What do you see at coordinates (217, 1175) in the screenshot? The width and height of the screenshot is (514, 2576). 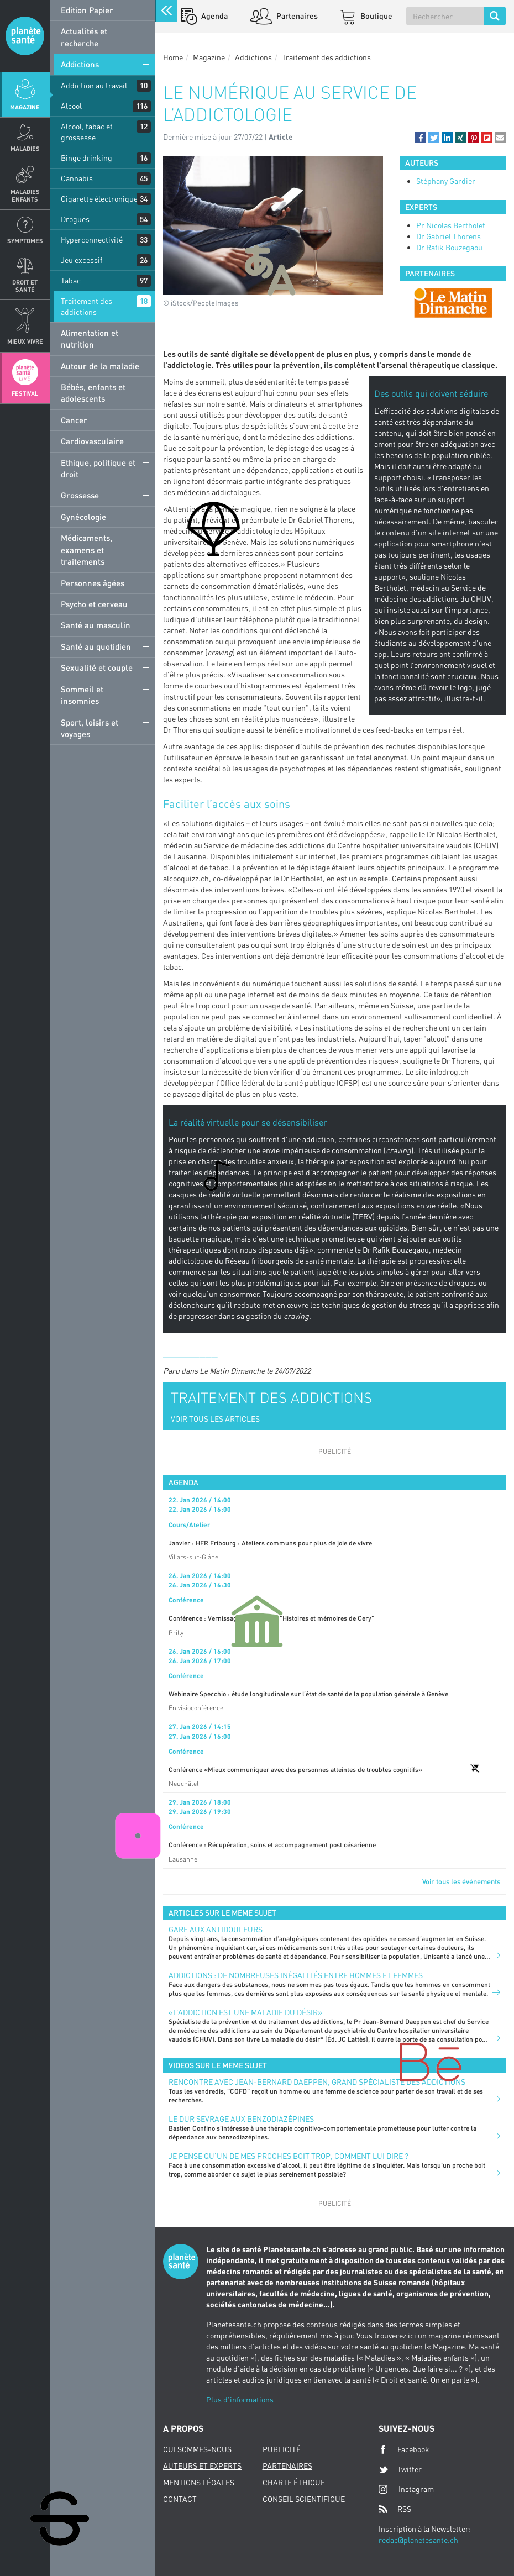 I see `access music or audio player` at bounding box center [217, 1175].